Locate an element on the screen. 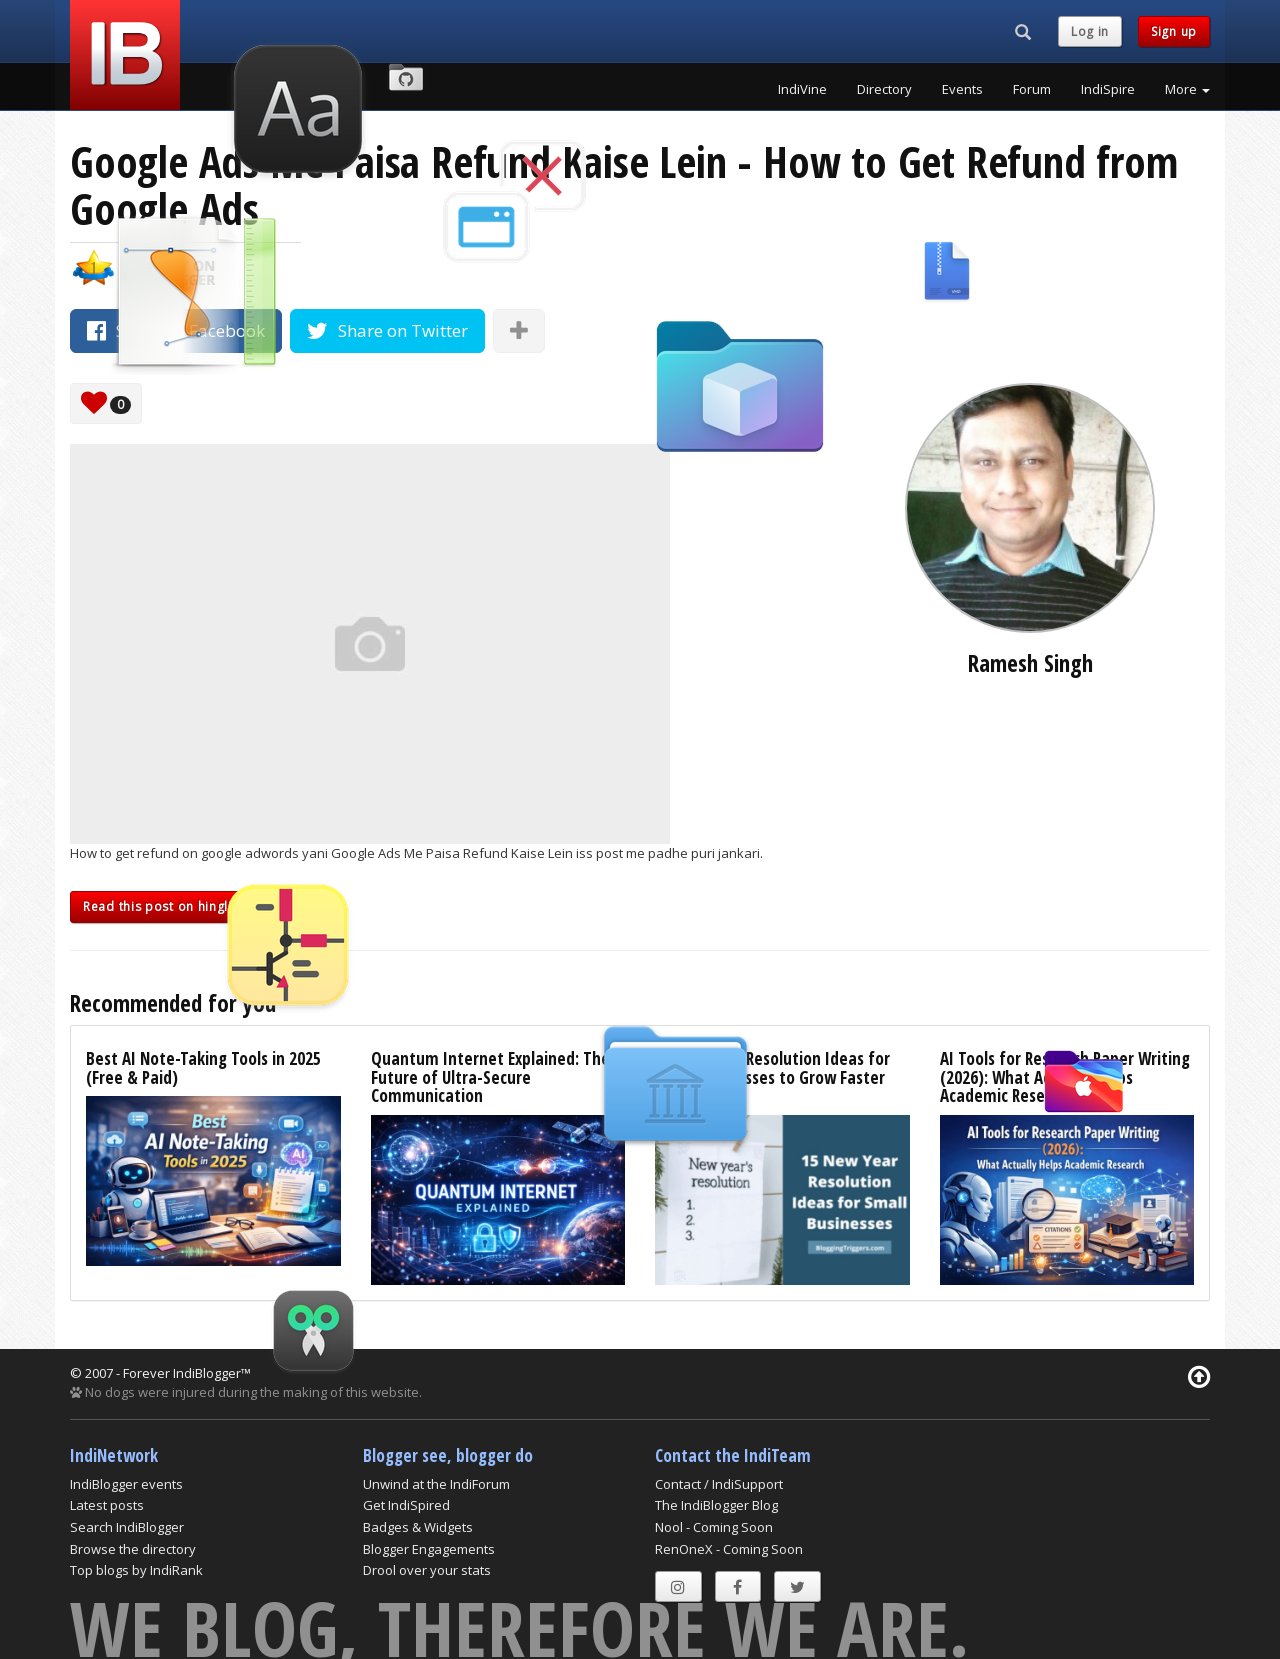  a vector drawing or illustration template file is located at coordinates (194, 291).